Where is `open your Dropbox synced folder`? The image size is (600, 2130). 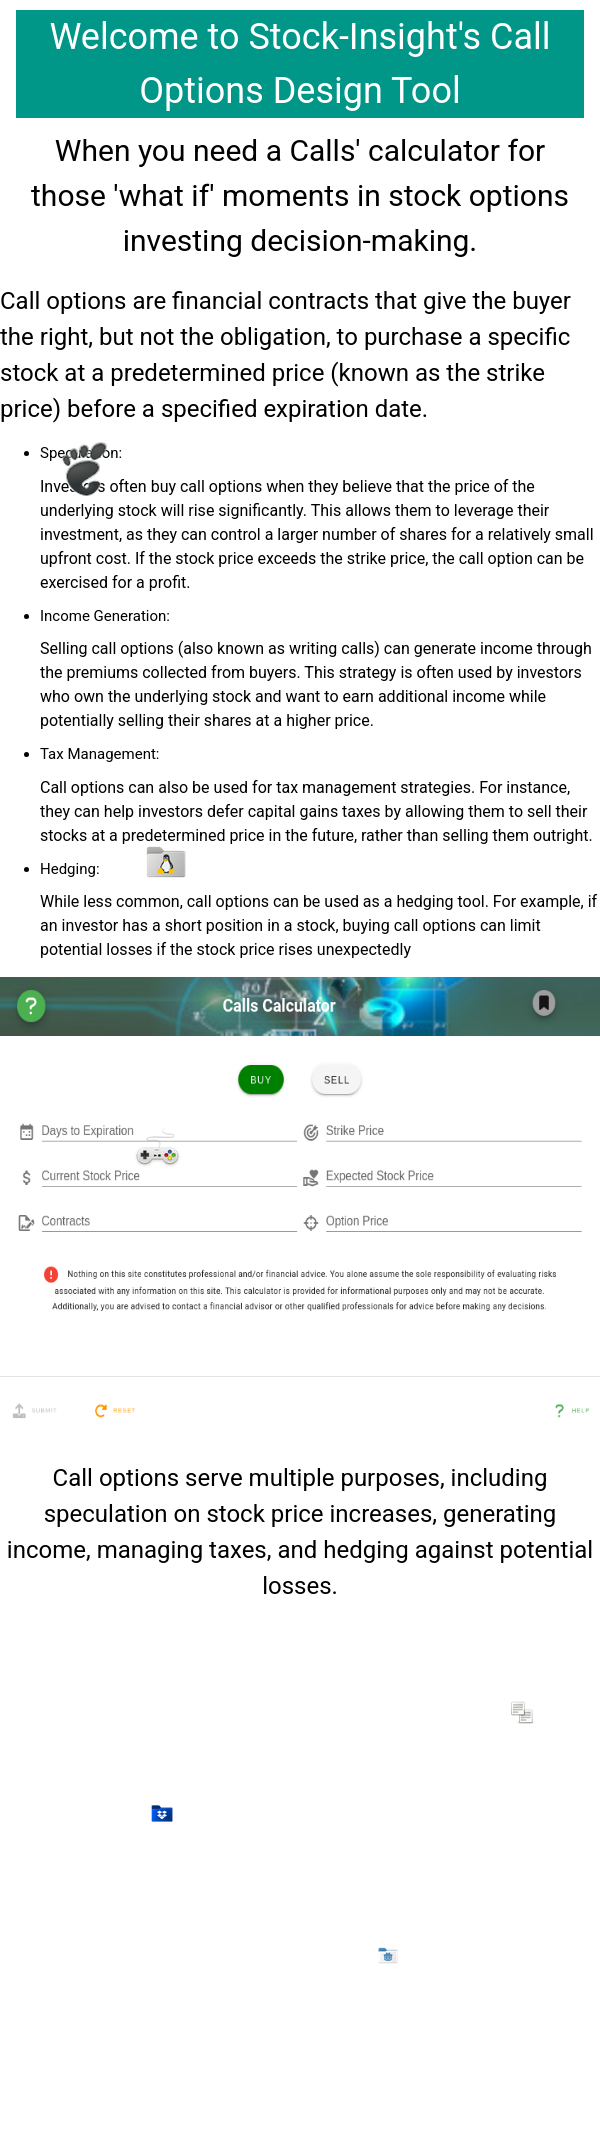
open your Dropbox synced folder is located at coordinates (162, 1814).